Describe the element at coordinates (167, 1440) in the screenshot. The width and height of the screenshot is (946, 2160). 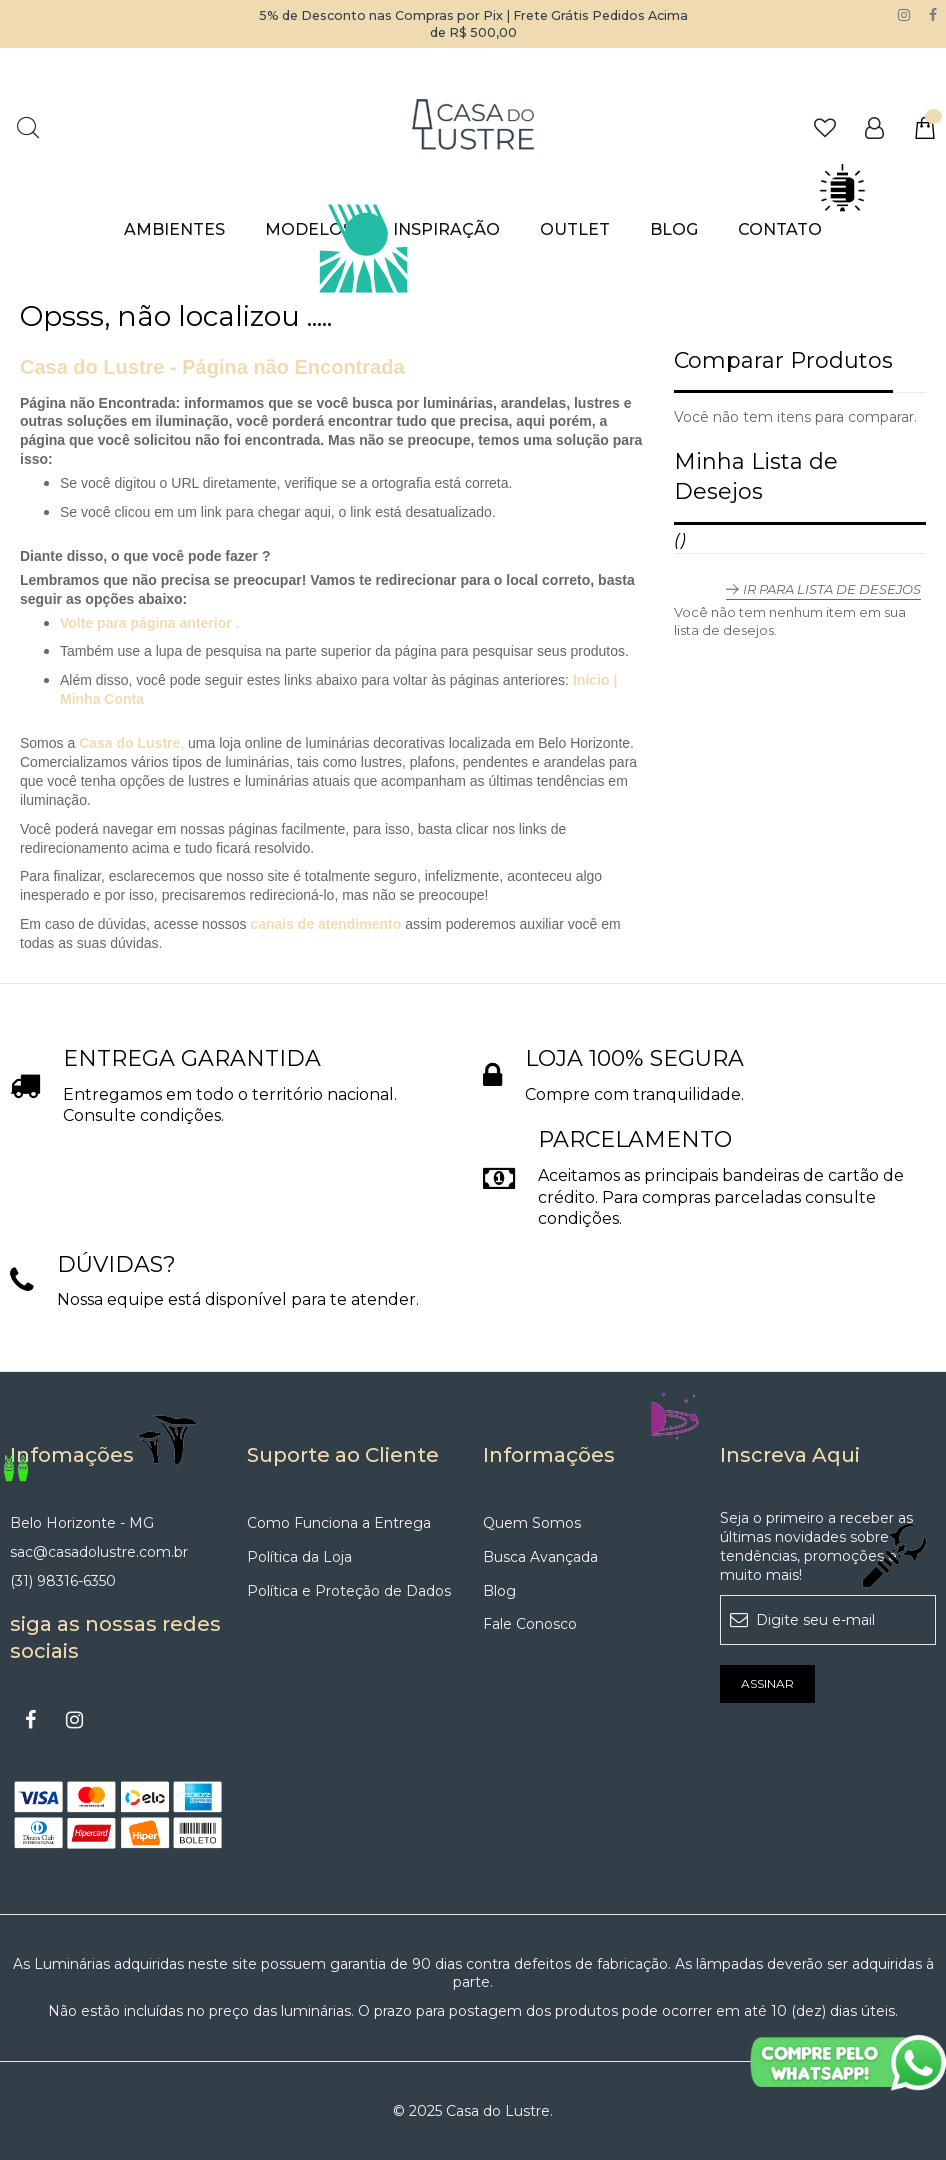
I see `chanterelle mushroom icon for a foraging or nature app` at that location.